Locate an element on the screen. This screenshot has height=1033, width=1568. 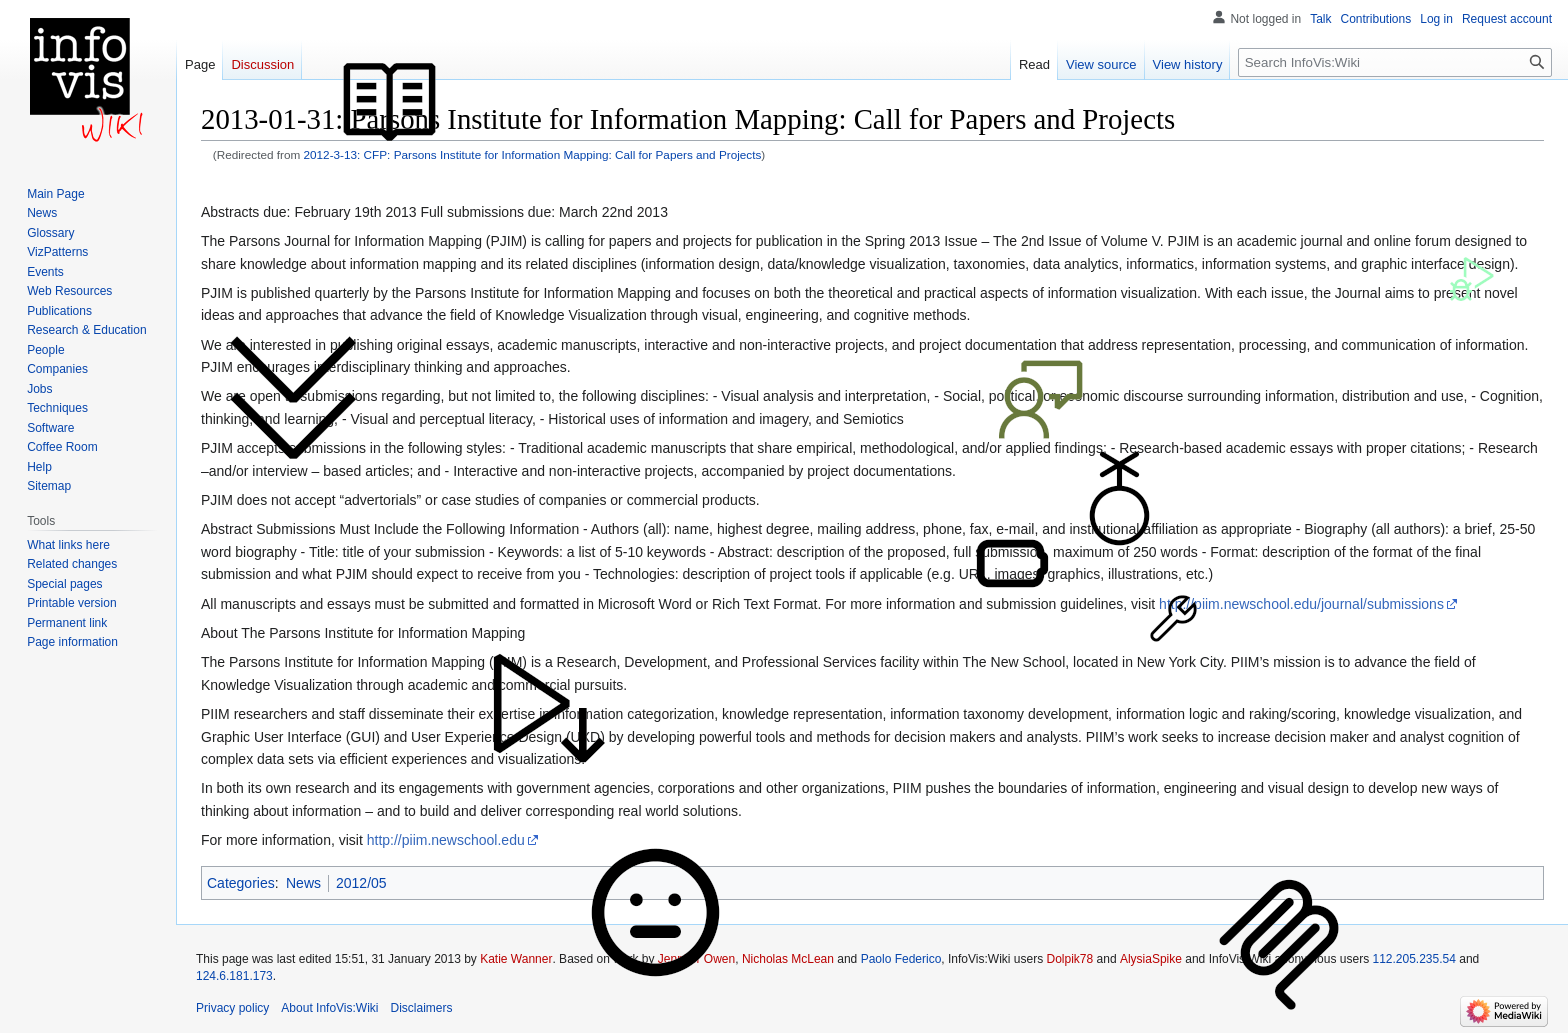
indicates current battery level is located at coordinates (1012, 563).